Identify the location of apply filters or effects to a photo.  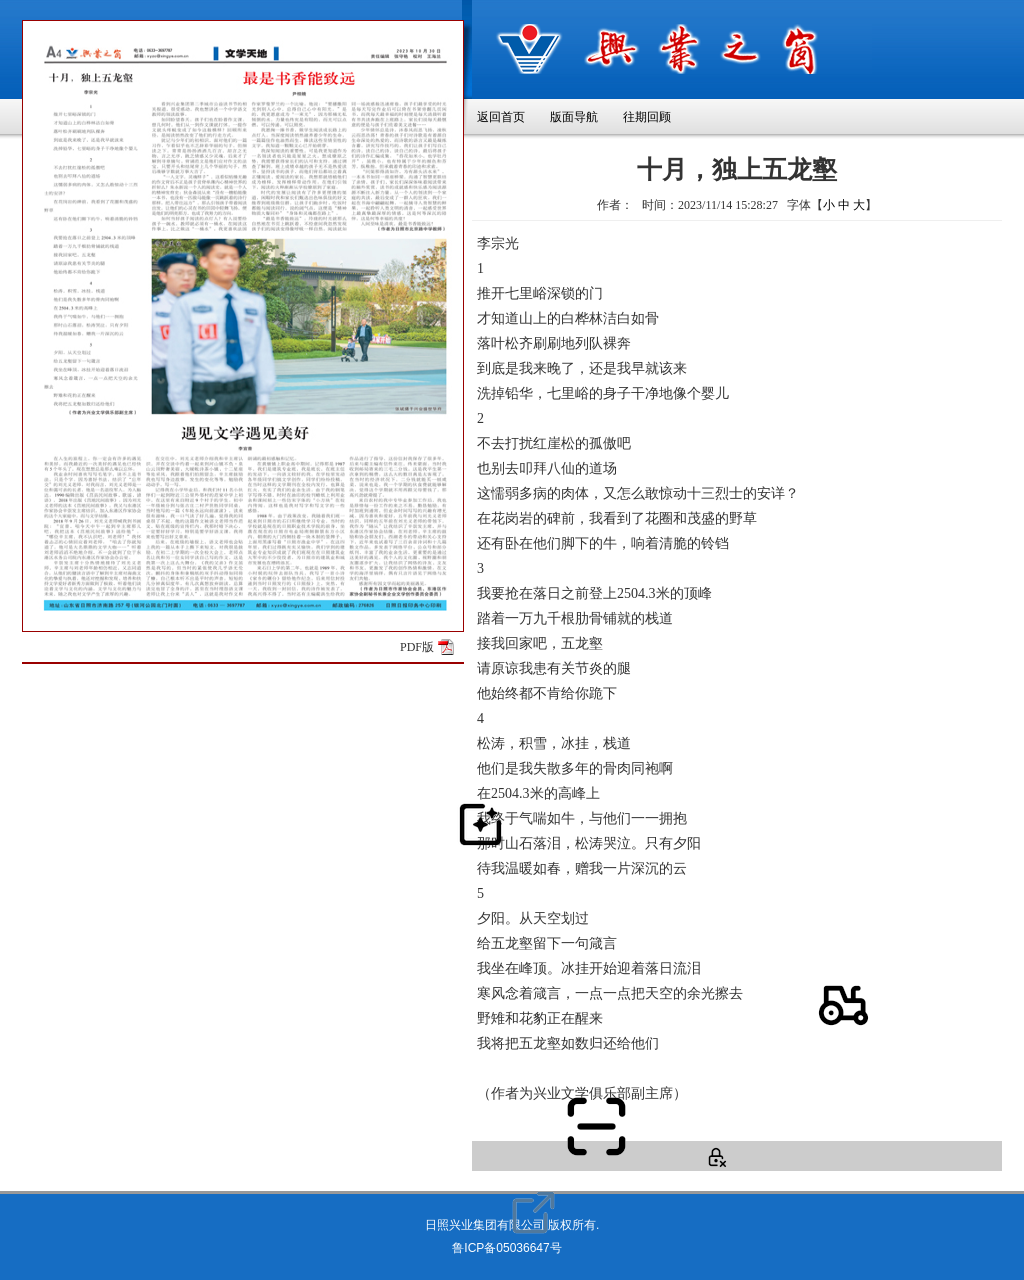
(480, 824).